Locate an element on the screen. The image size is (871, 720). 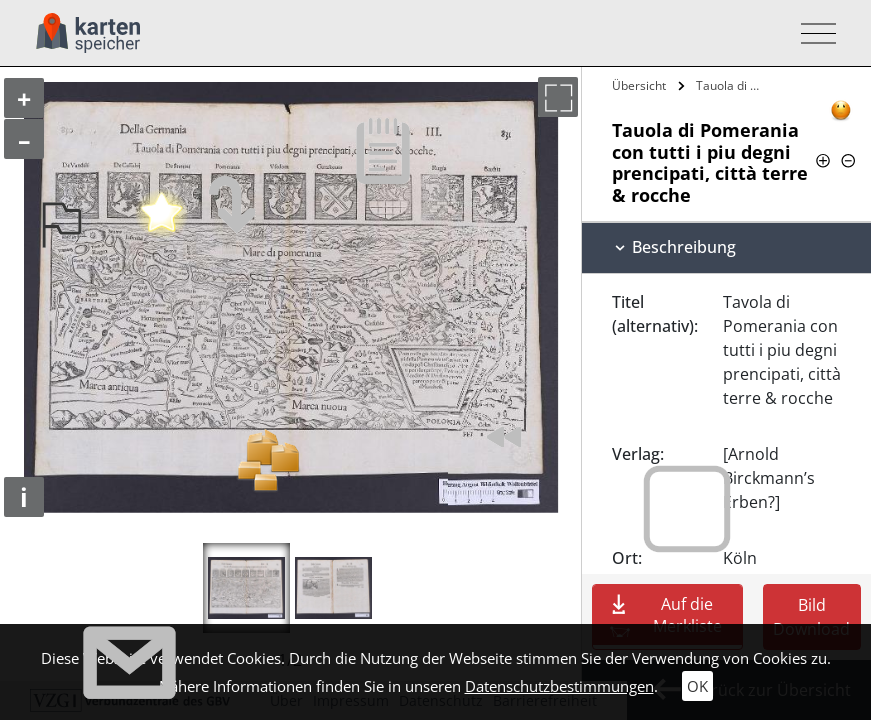
indicates an error or unsuccessful action is located at coordinates (841, 111).